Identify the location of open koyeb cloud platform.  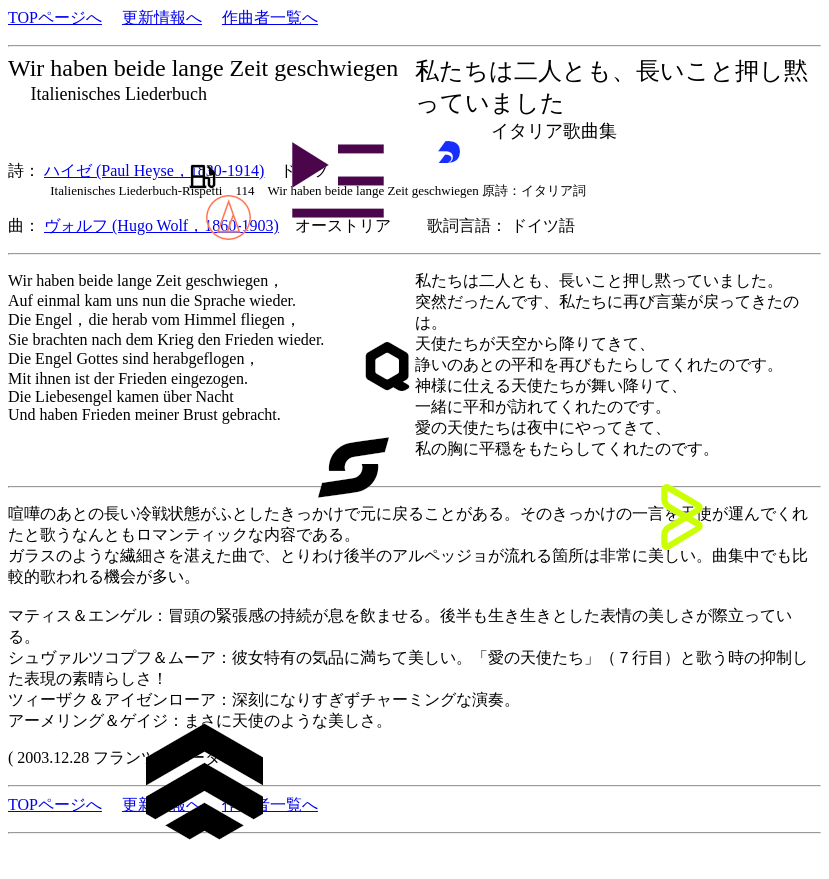
(204, 781).